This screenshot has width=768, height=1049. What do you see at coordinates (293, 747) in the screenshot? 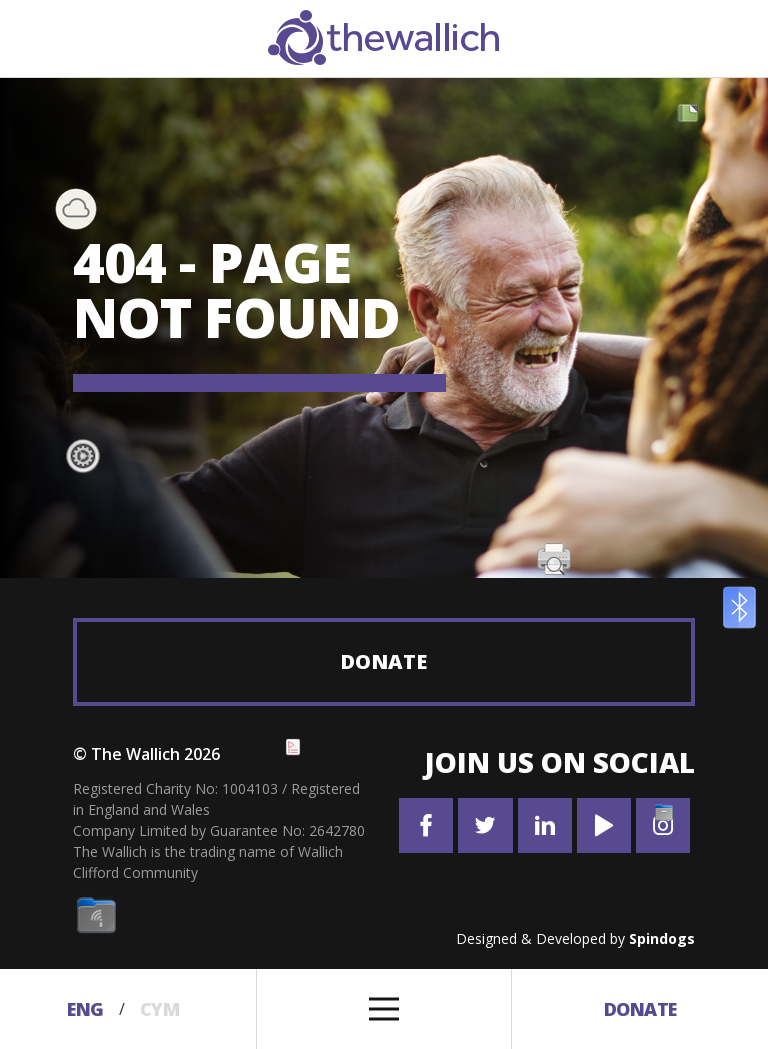
I see `an mpegurl audio playlist file` at bounding box center [293, 747].